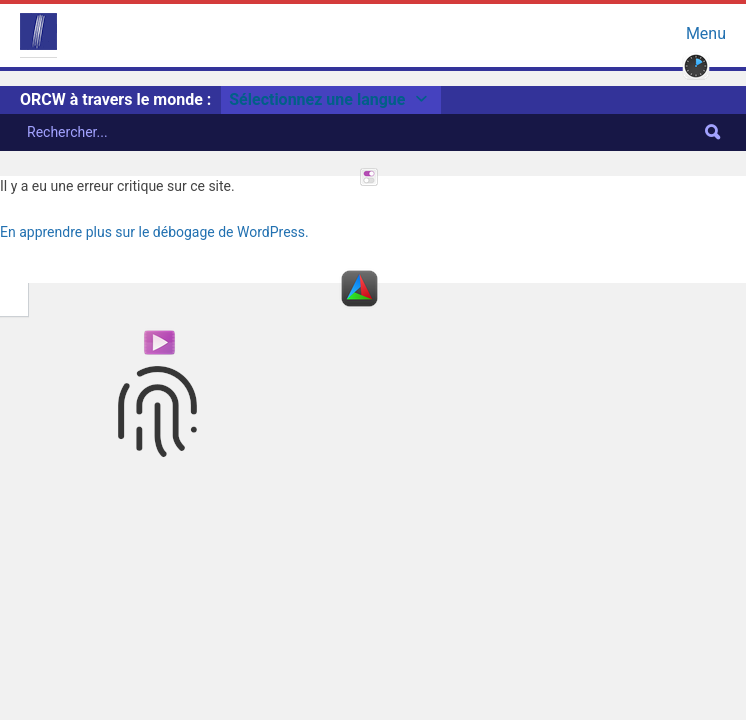  What do you see at coordinates (696, 66) in the screenshot?
I see `open safe eyes app for screen break reminders` at bounding box center [696, 66].